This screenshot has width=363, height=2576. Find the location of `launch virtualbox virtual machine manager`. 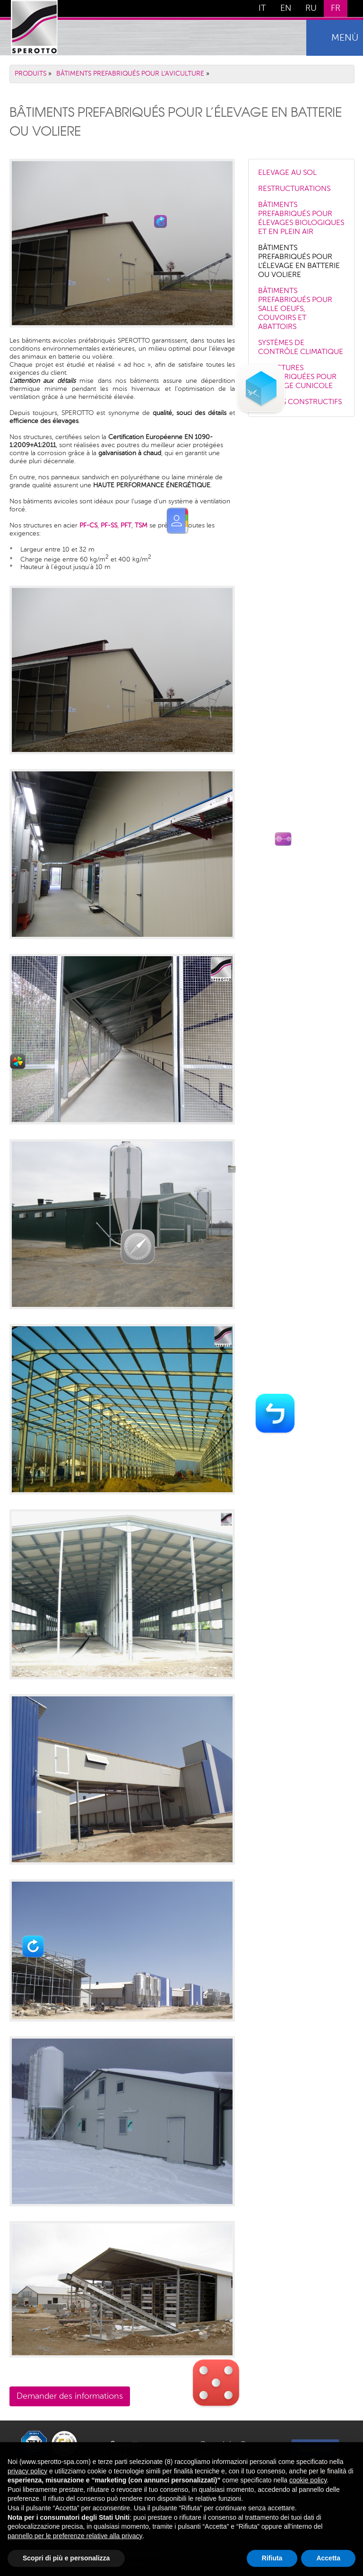

launch virtualbox virtual machine manager is located at coordinates (261, 388).